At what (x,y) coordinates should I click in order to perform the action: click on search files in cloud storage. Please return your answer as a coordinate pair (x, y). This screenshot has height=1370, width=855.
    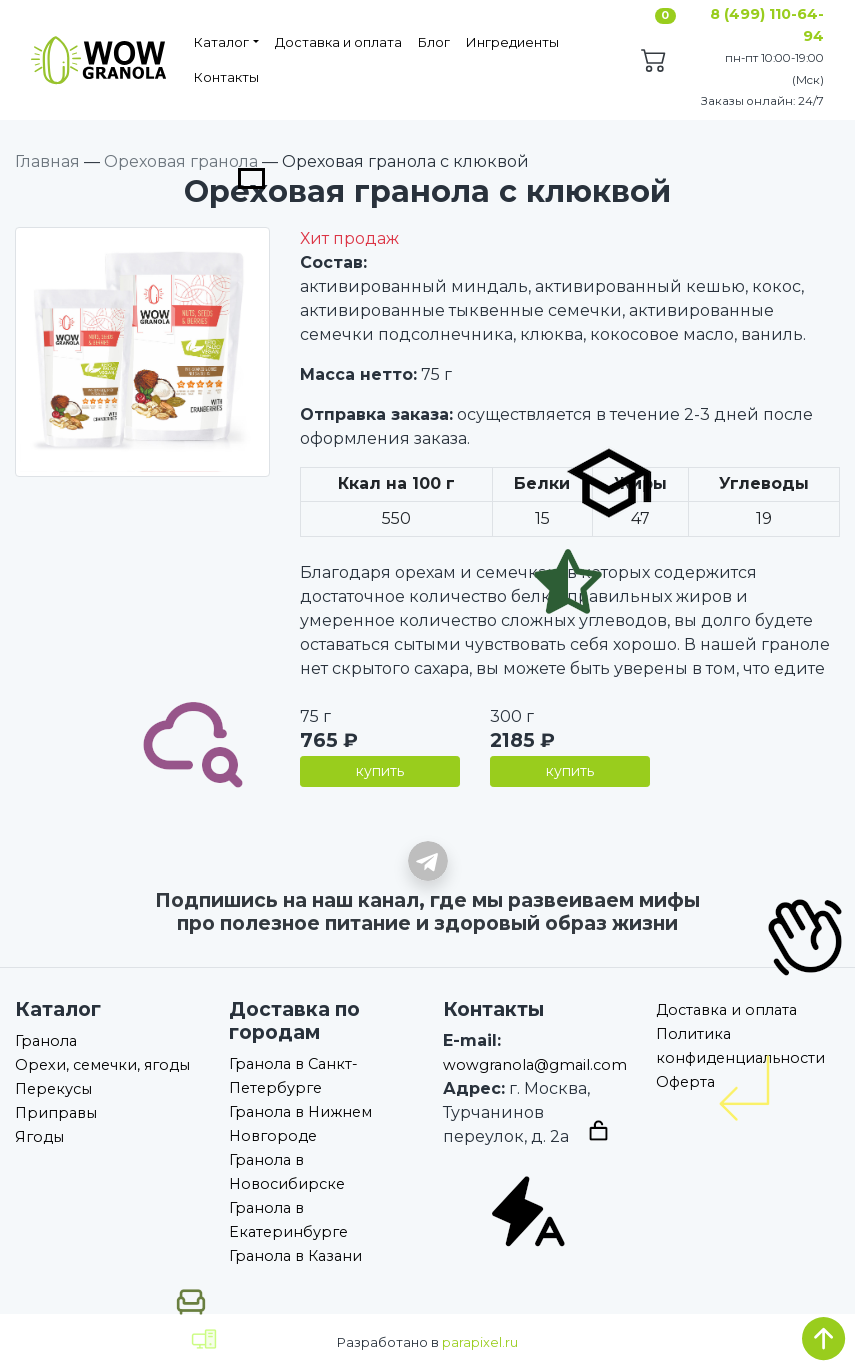
    Looking at the image, I should click on (193, 738).